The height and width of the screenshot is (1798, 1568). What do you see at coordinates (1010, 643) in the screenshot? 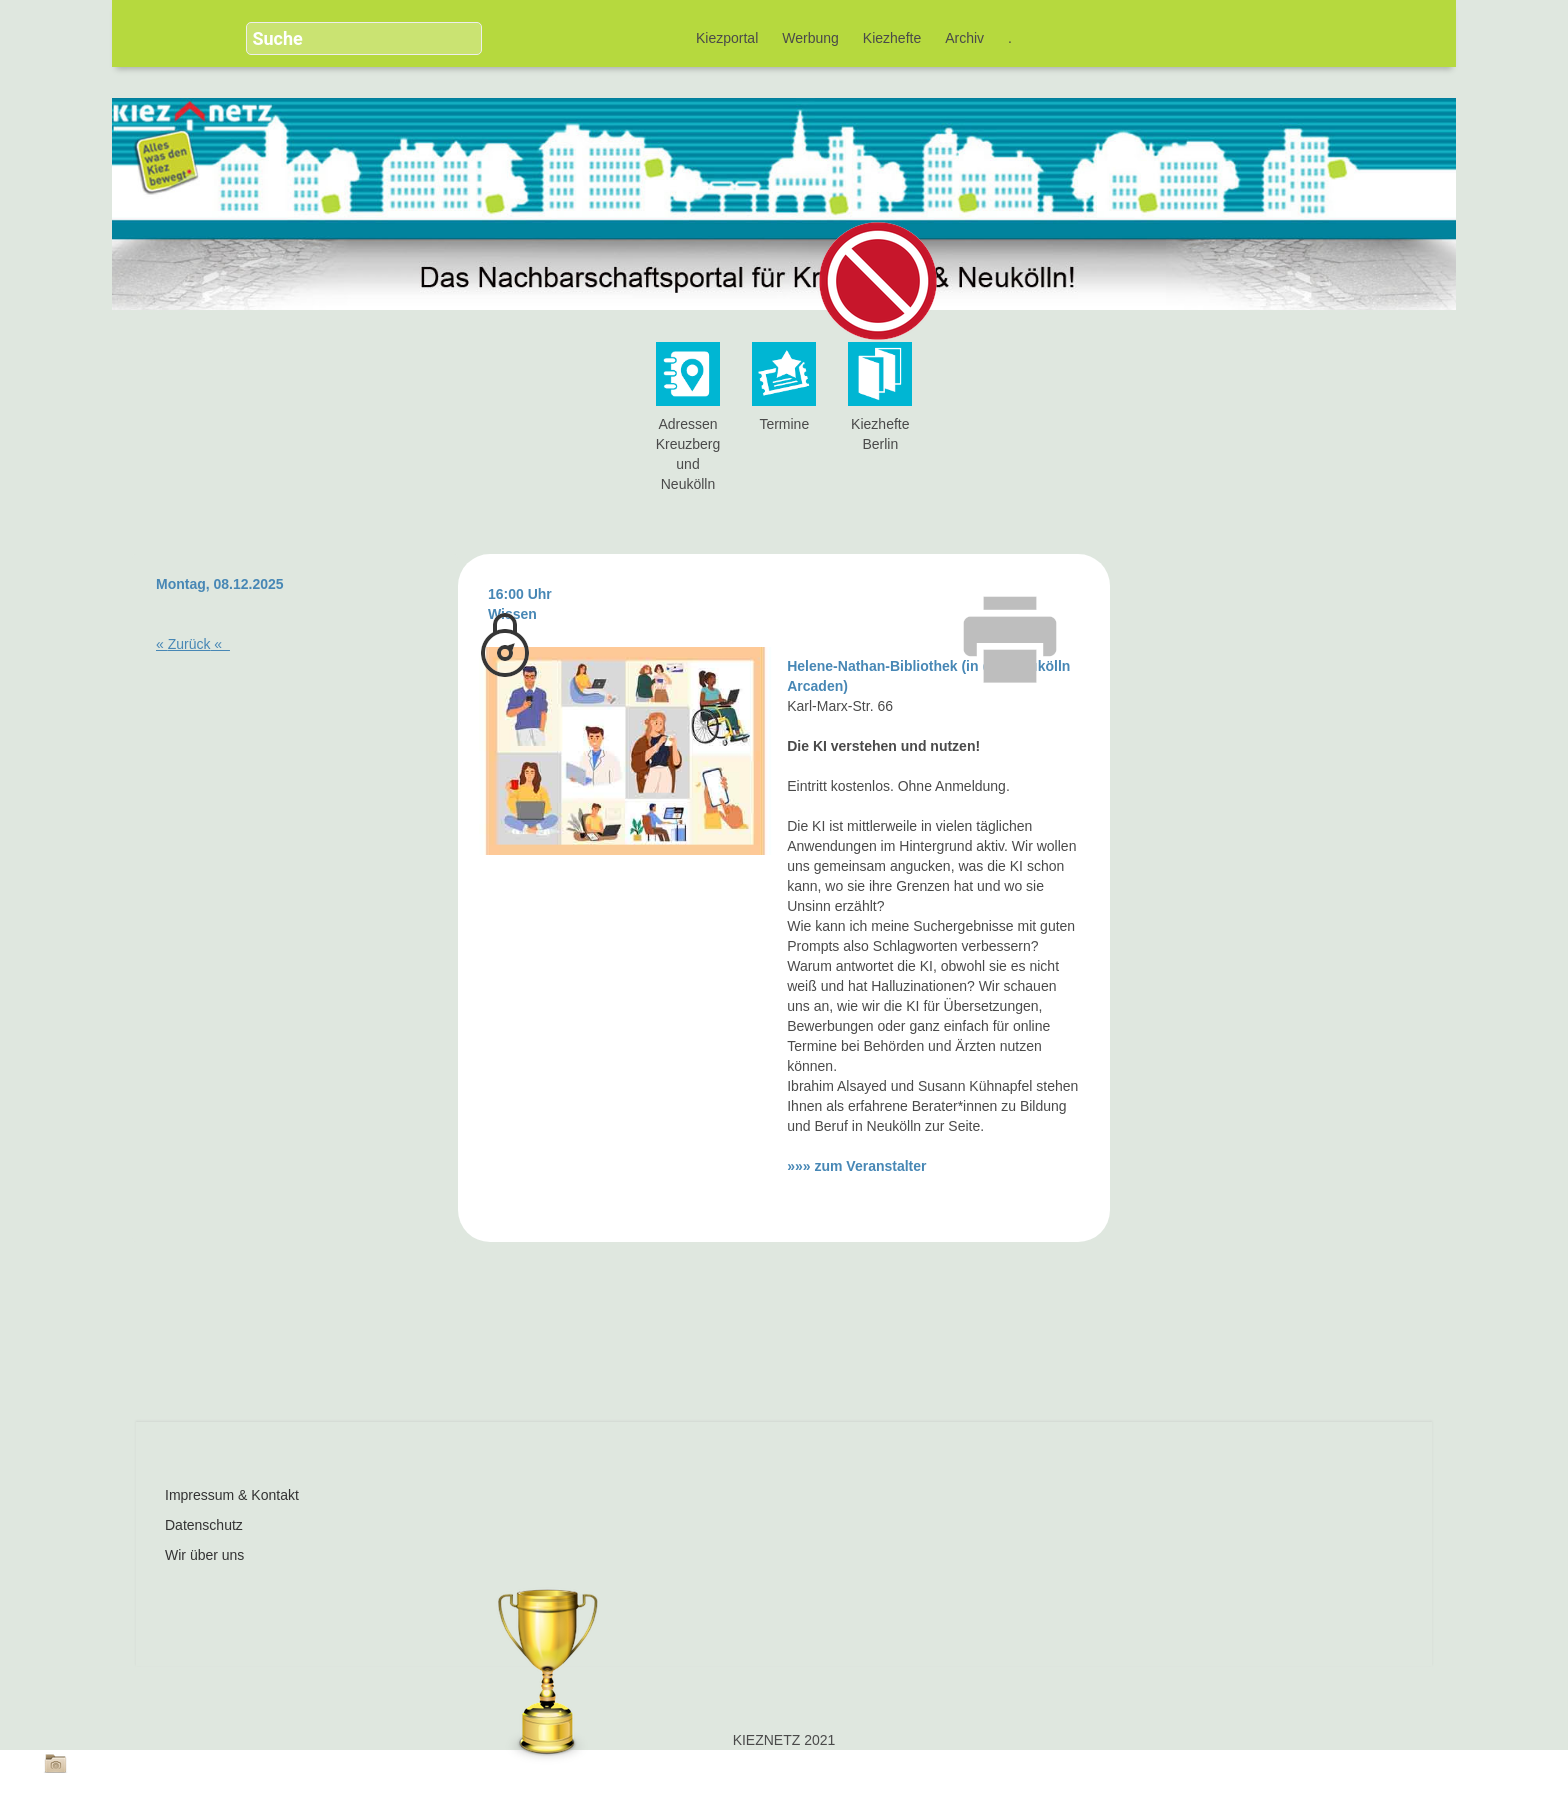
I see `print the current document` at bounding box center [1010, 643].